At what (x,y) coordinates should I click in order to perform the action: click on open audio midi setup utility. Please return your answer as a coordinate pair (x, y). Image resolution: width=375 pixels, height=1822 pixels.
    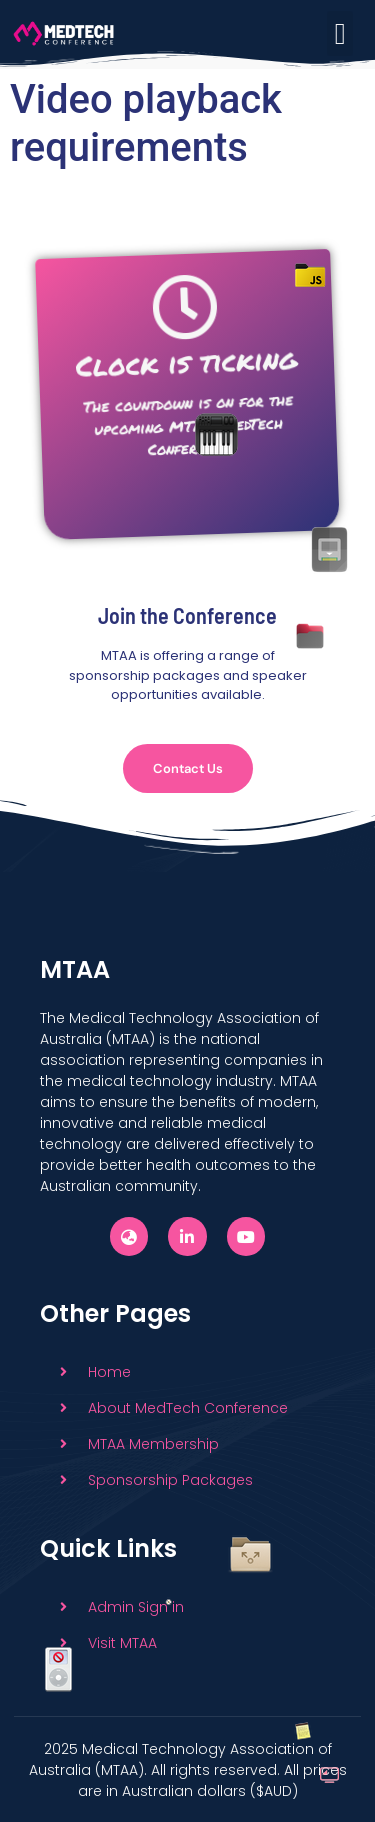
    Looking at the image, I should click on (216, 434).